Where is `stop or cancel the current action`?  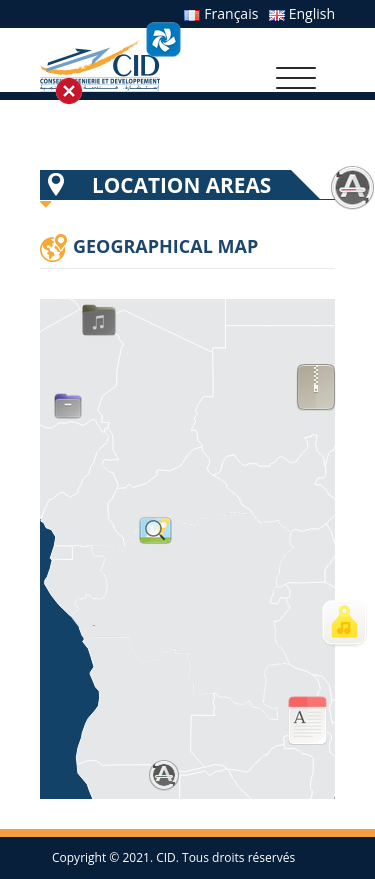 stop or cancel the current action is located at coordinates (69, 91).